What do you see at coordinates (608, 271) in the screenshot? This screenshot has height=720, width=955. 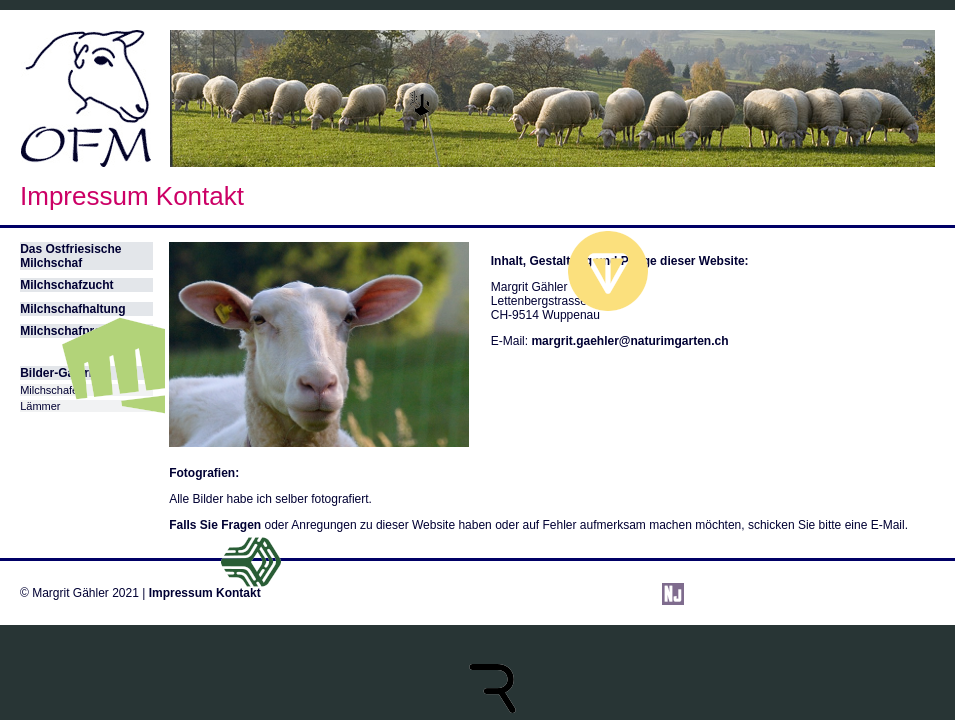 I see `open TON wallet or blockchain app` at bounding box center [608, 271].